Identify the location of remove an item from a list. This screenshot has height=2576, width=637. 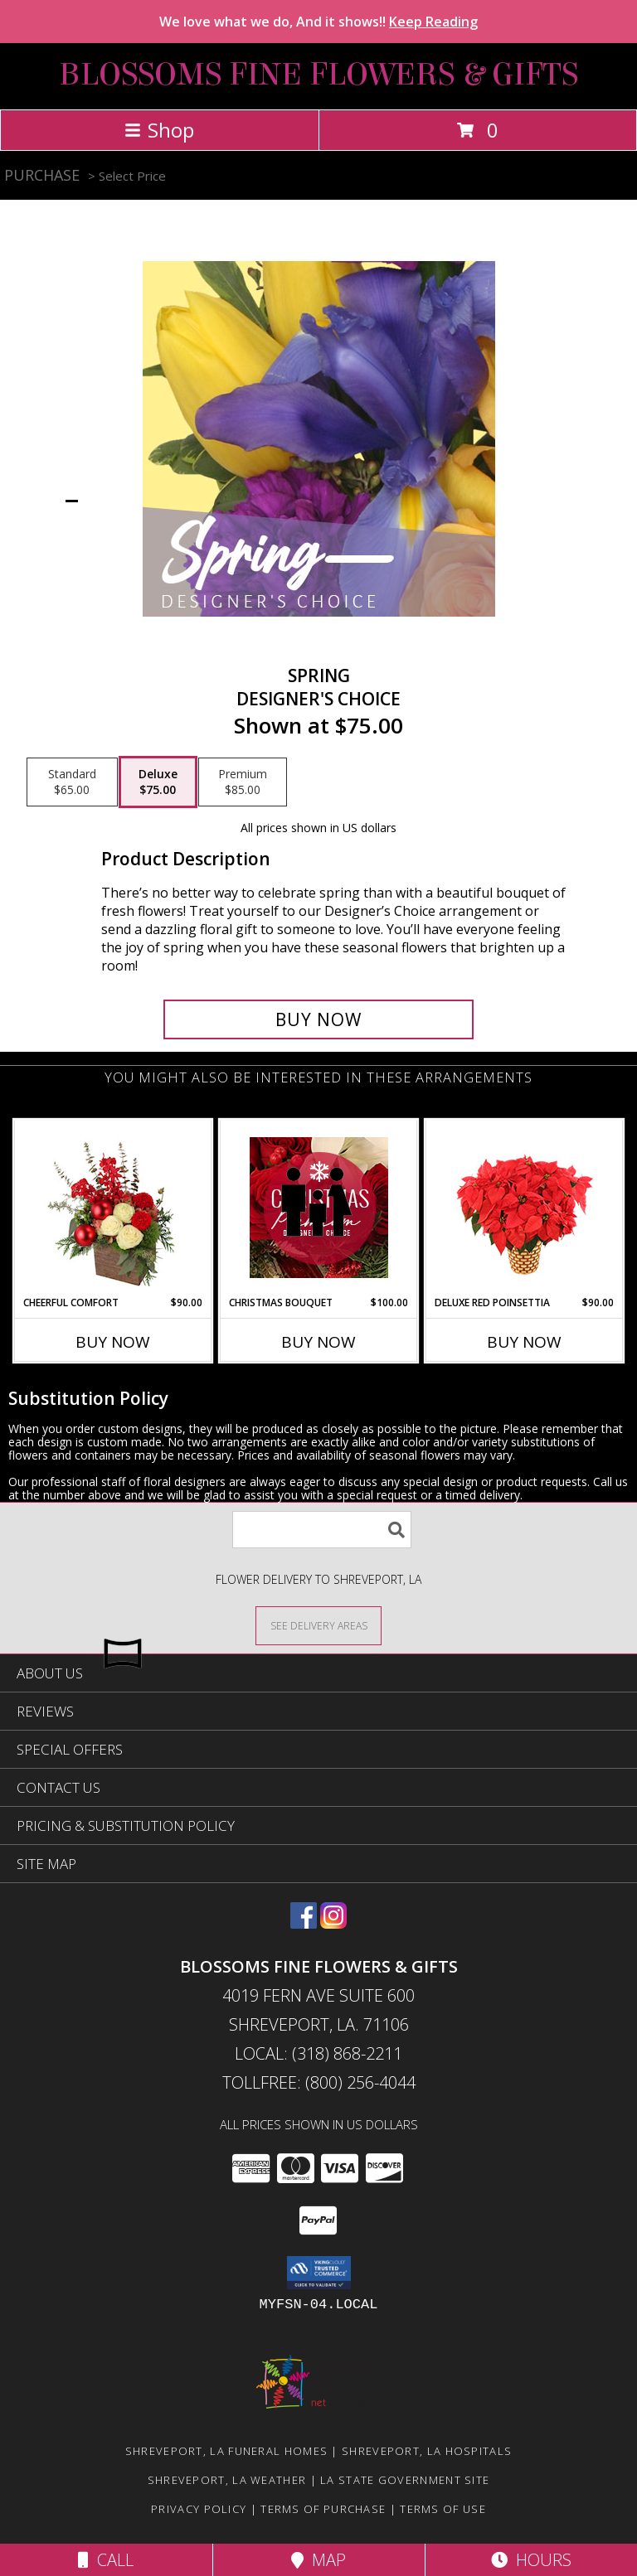
(71, 501).